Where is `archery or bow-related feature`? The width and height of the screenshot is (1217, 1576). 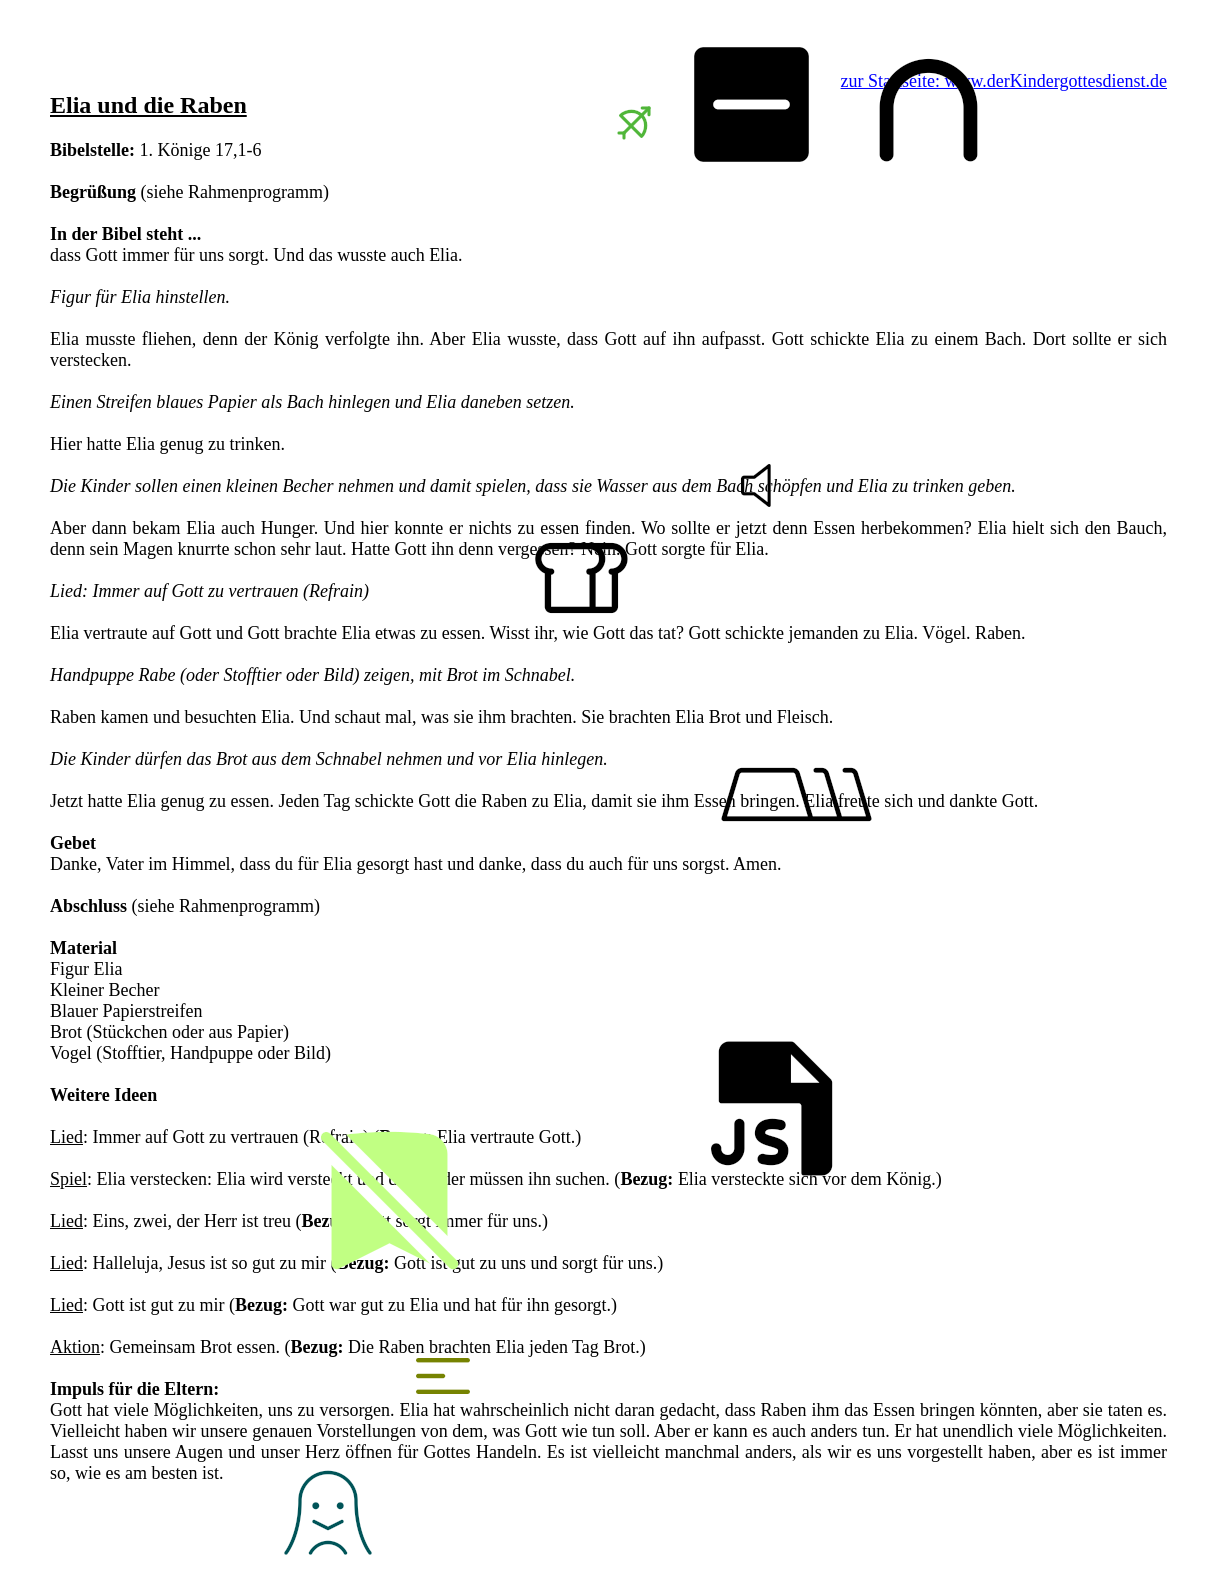 archery or bow-related feature is located at coordinates (634, 123).